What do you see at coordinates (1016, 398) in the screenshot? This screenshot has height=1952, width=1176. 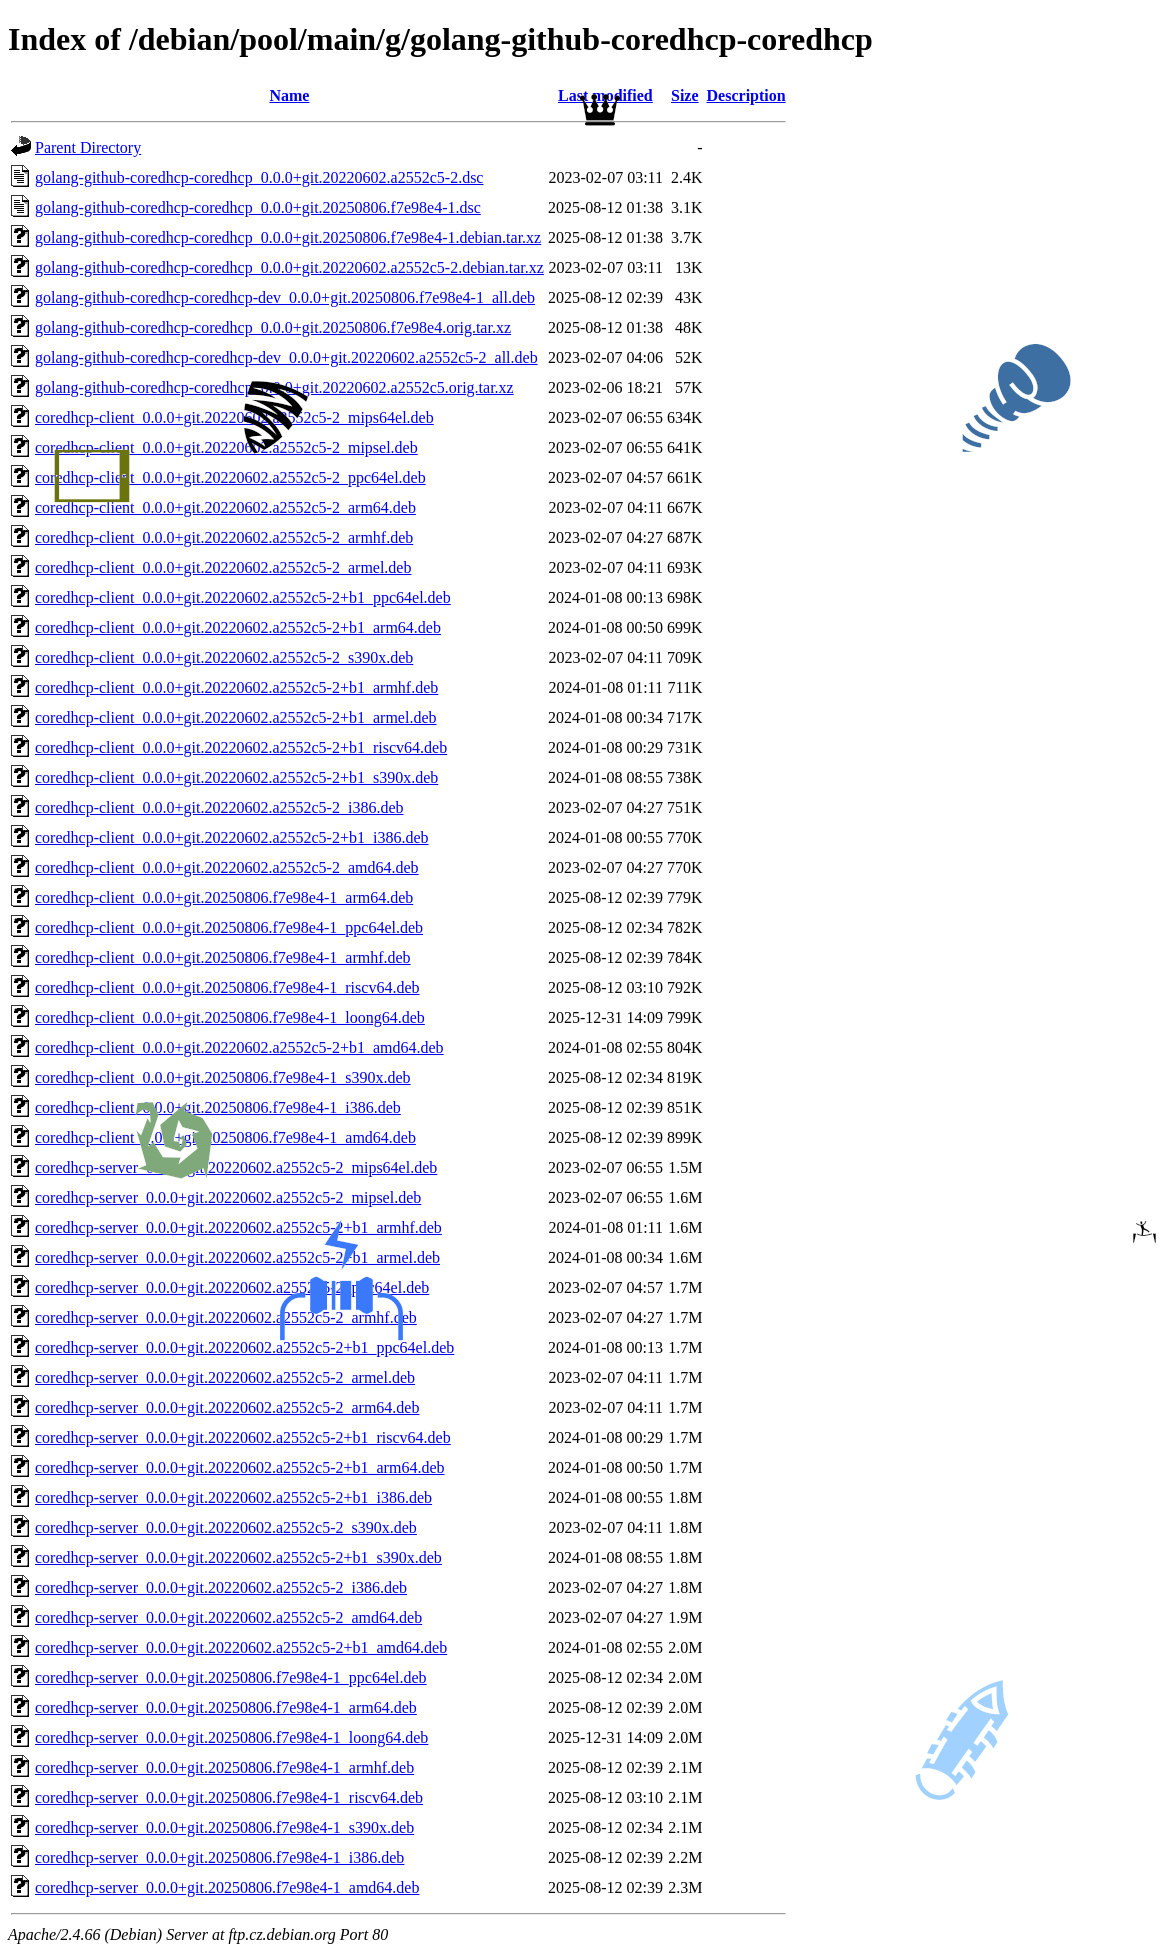 I see `spring-loaded boxing glove or punch gag` at bounding box center [1016, 398].